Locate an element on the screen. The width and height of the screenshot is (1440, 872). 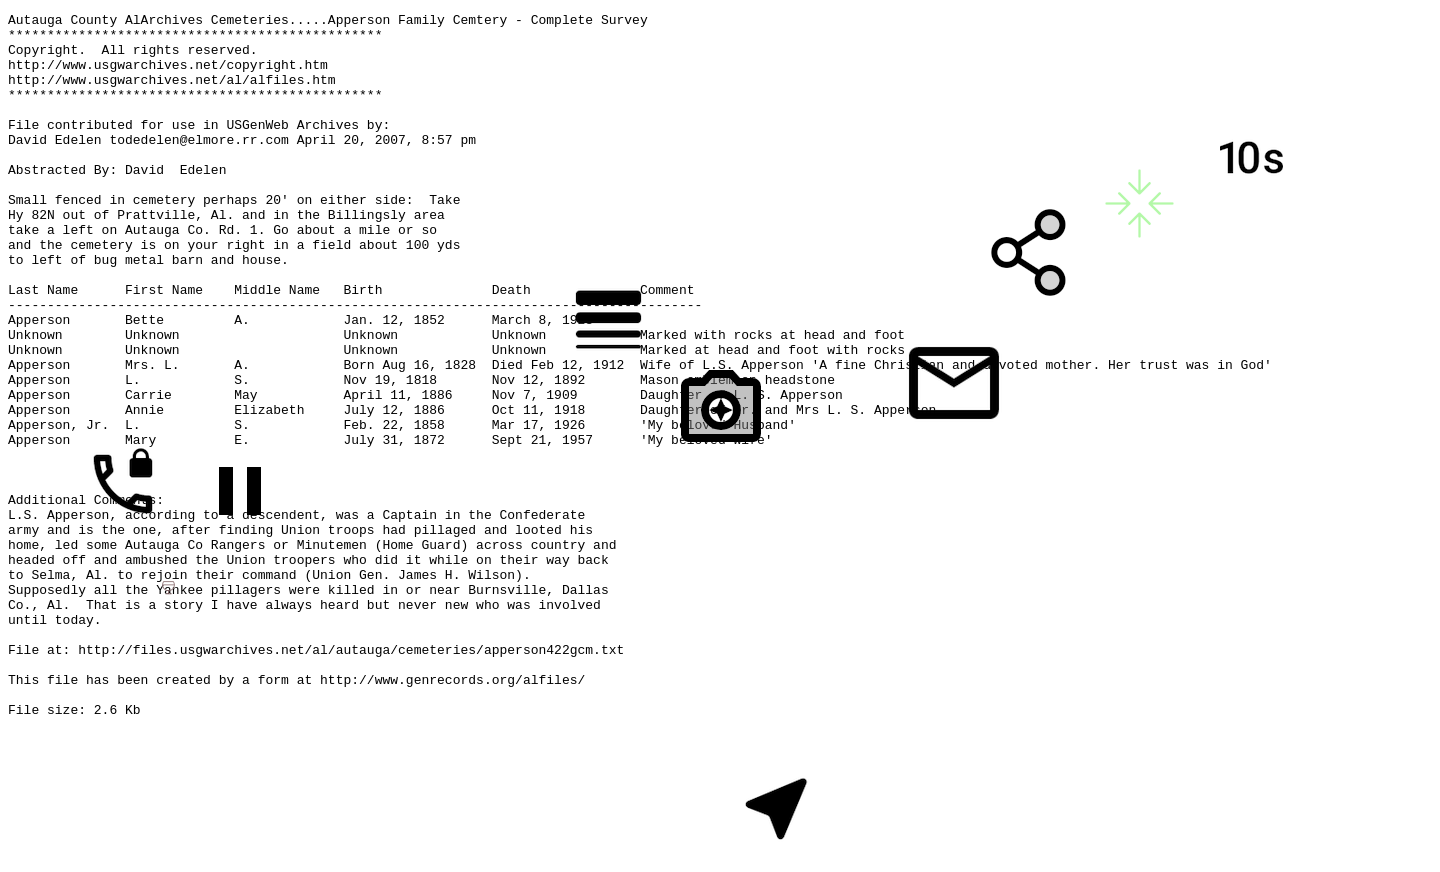
adjust line thickness or stroke weight is located at coordinates (608, 319).